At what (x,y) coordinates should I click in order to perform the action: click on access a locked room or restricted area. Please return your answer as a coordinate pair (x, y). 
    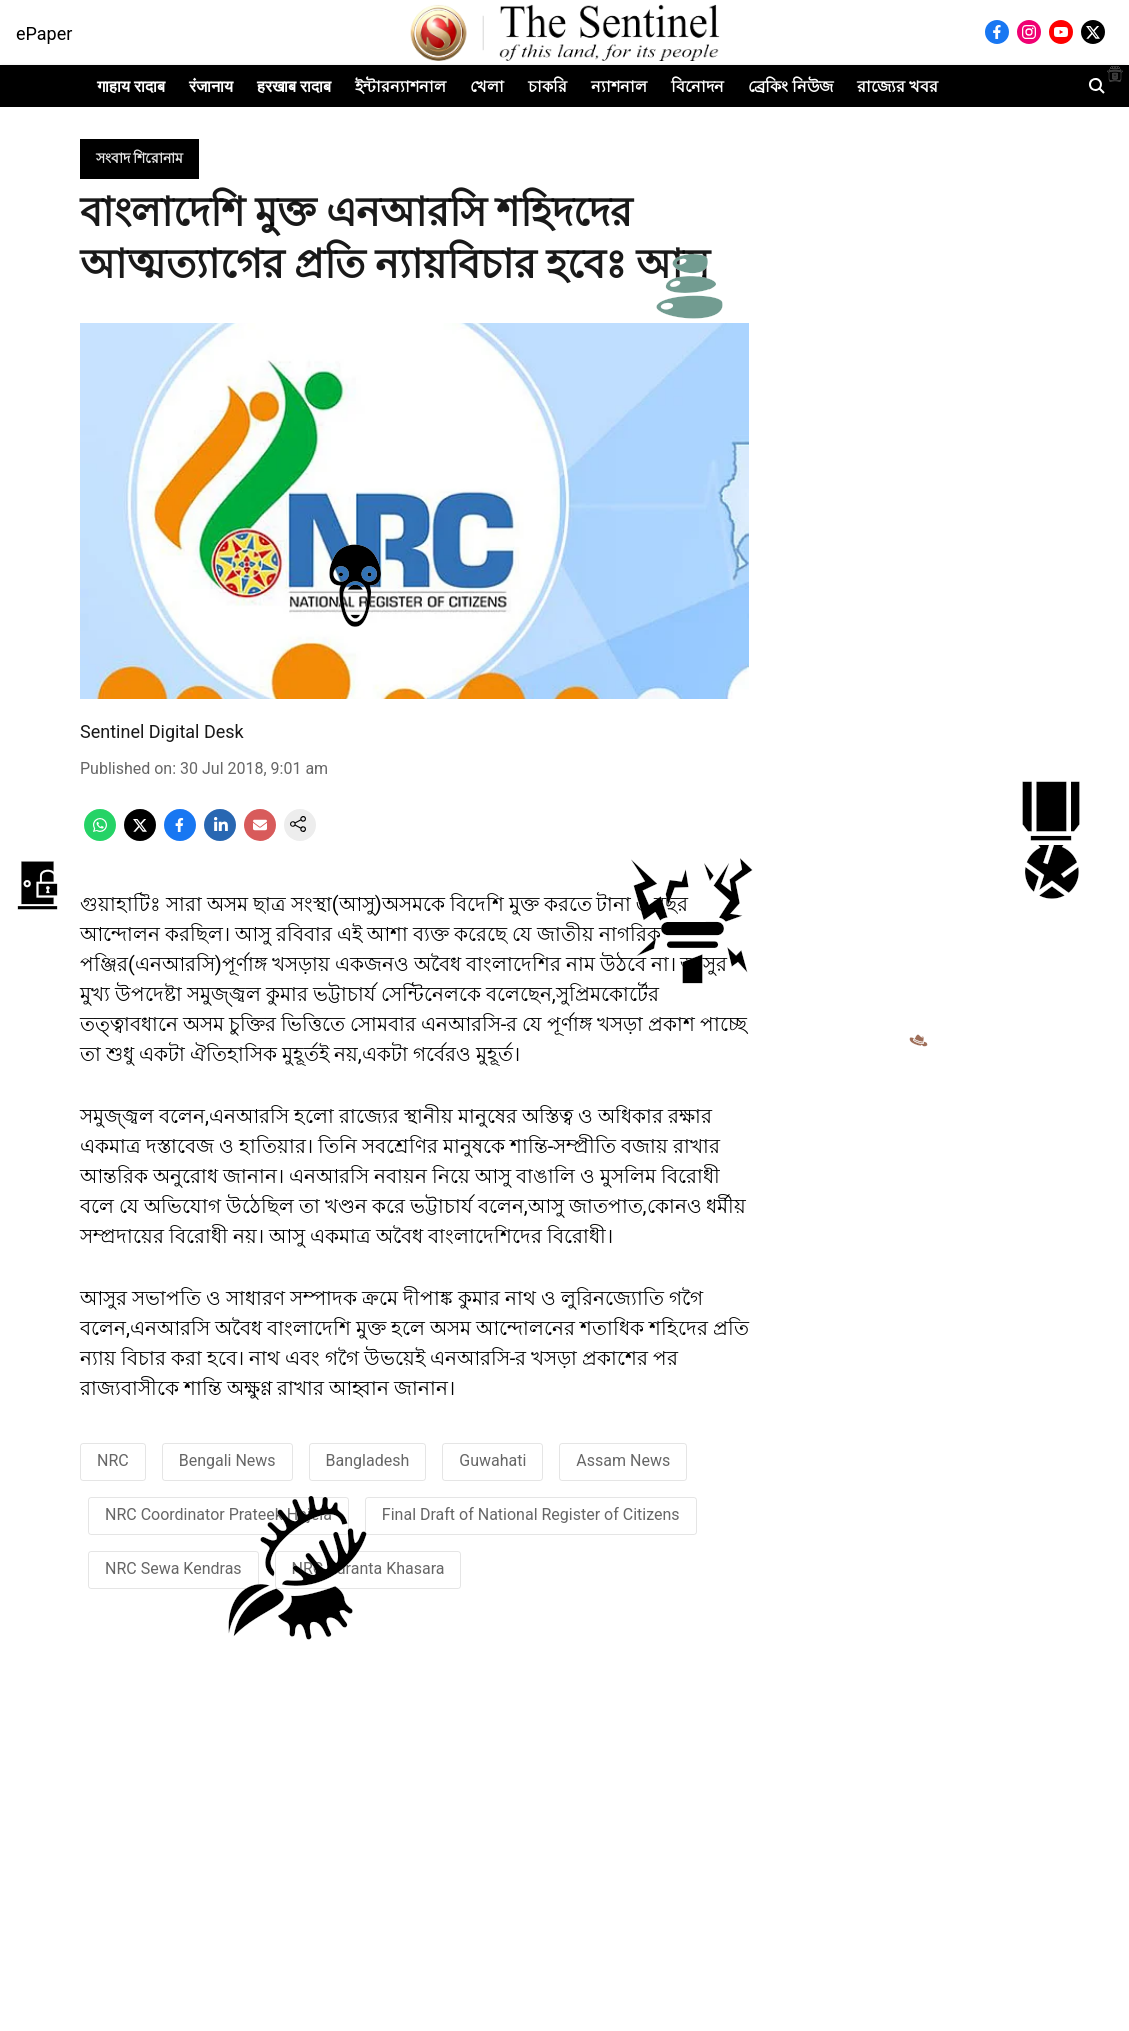
    Looking at the image, I should click on (37, 884).